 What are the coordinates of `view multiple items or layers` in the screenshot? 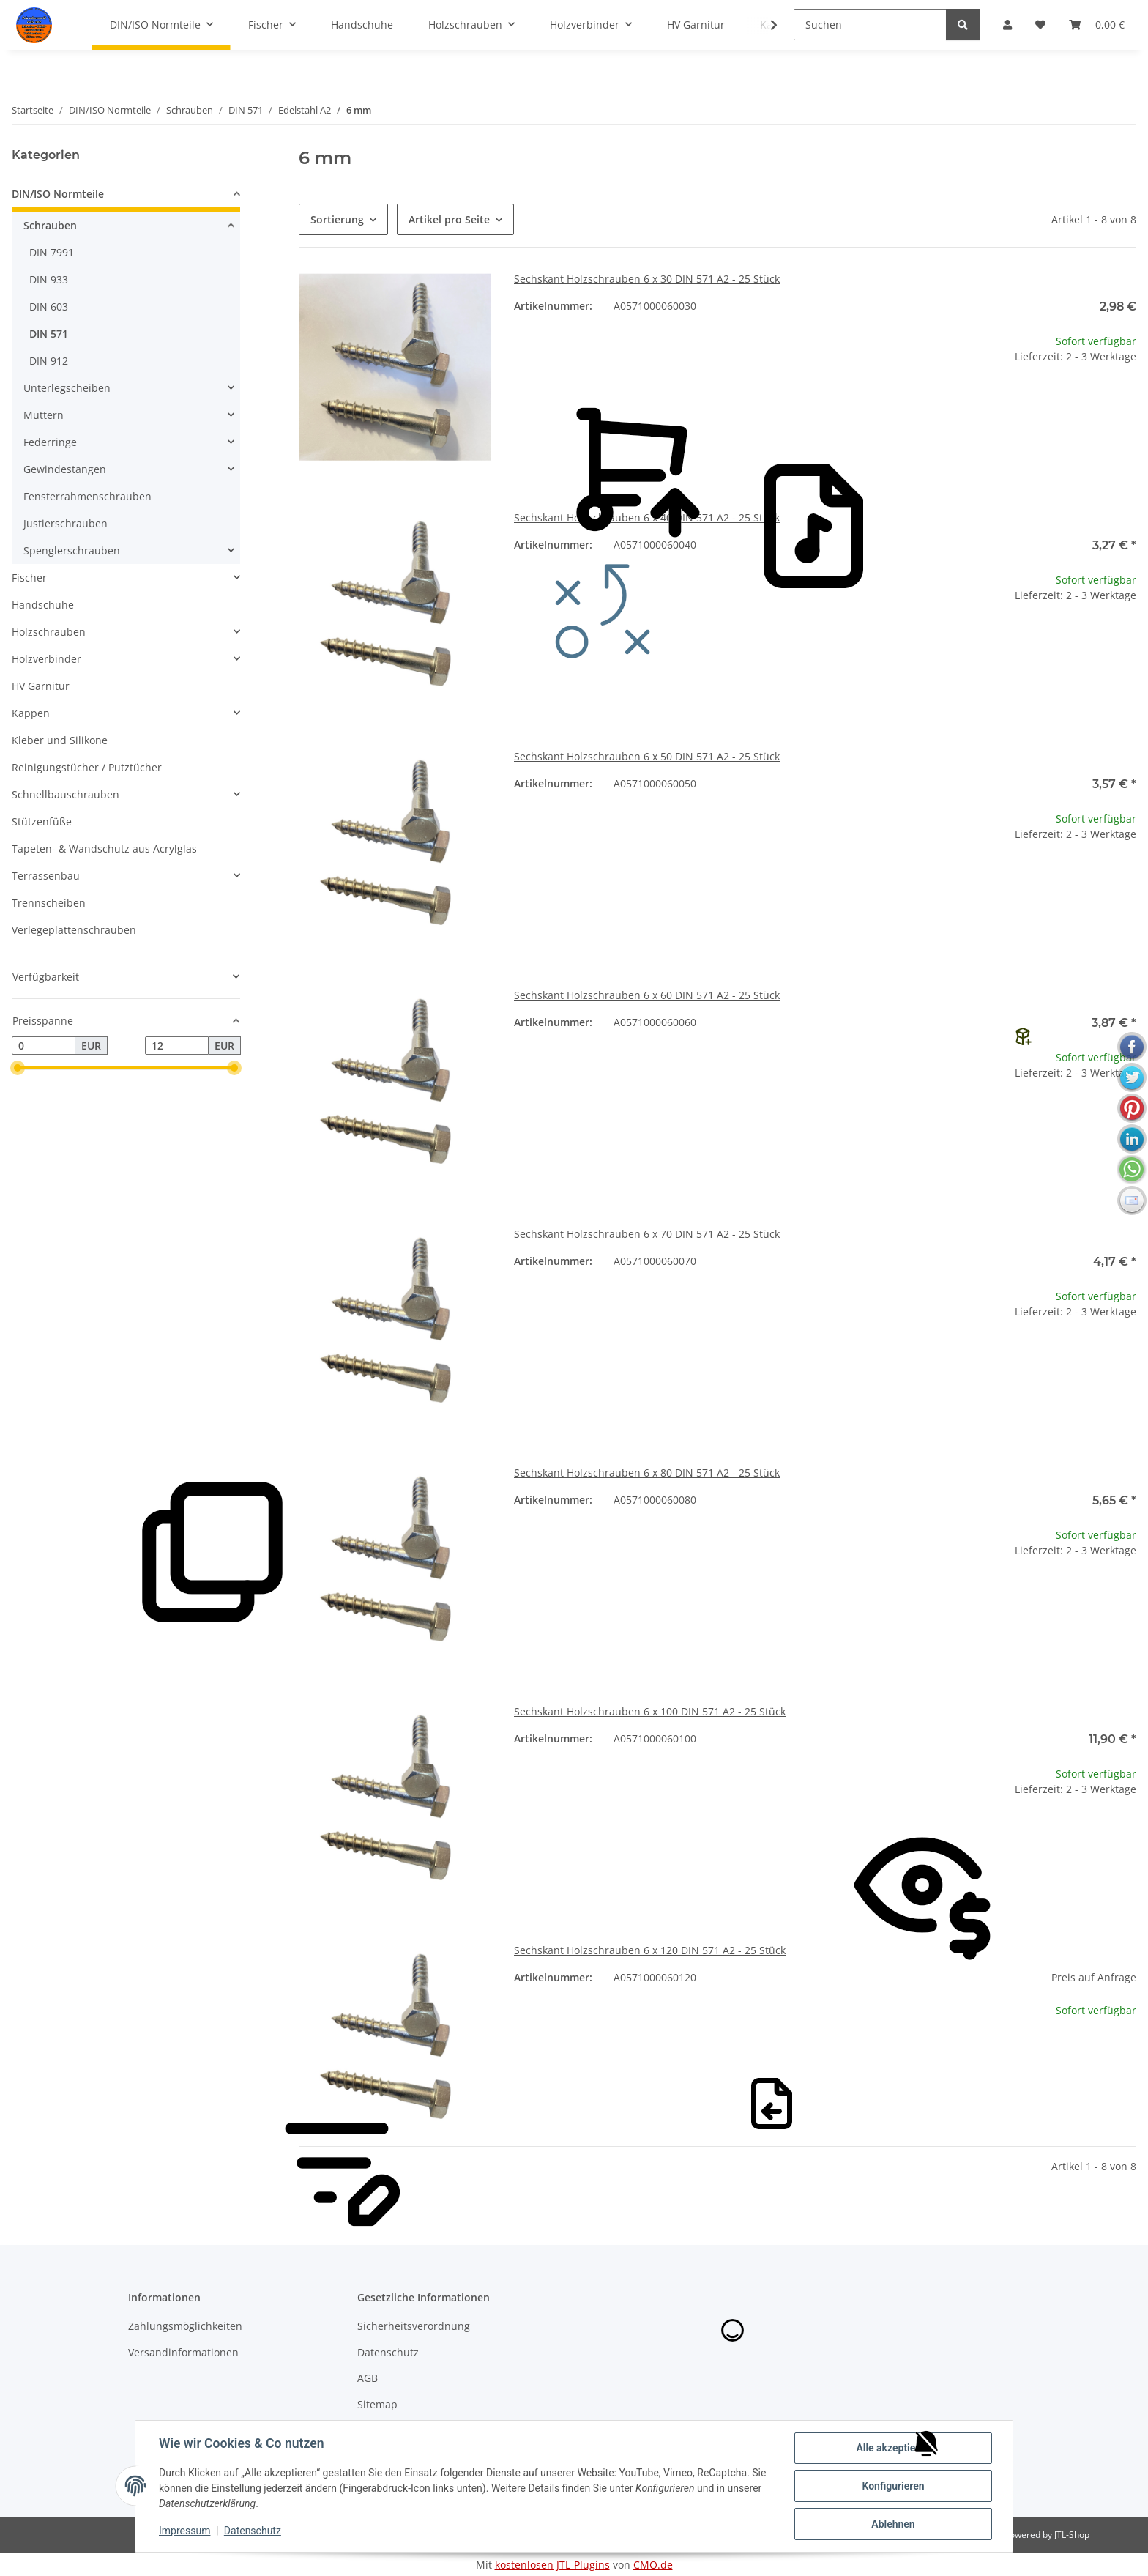 It's located at (212, 1552).